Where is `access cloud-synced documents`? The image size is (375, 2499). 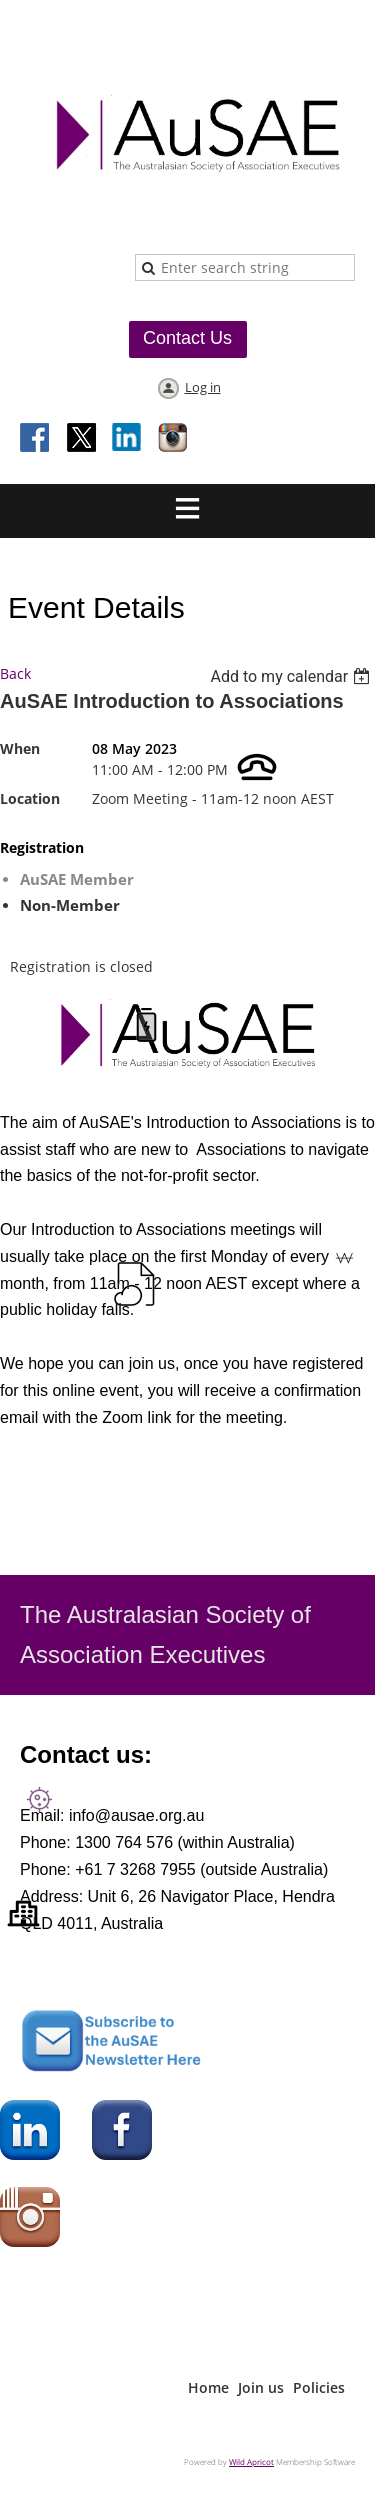 access cloud-synced documents is located at coordinates (136, 1284).